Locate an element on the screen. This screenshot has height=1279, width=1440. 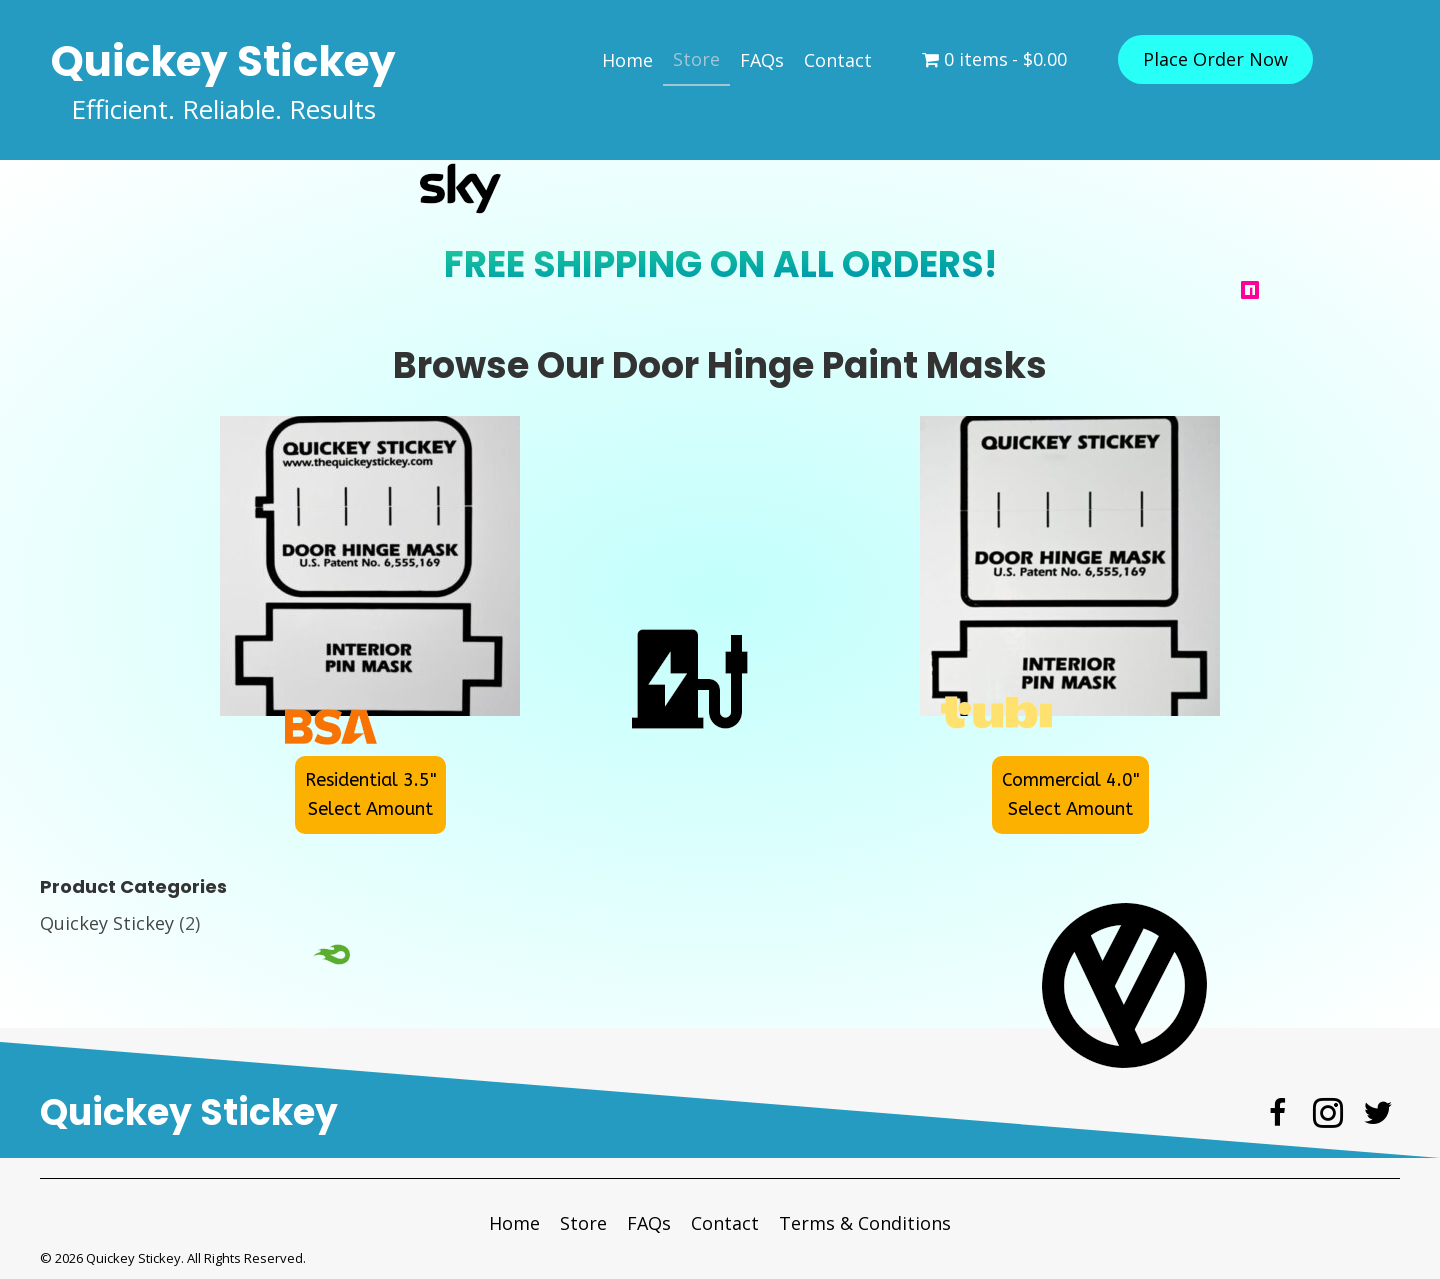
sky brand logo is located at coordinates (460, 188).